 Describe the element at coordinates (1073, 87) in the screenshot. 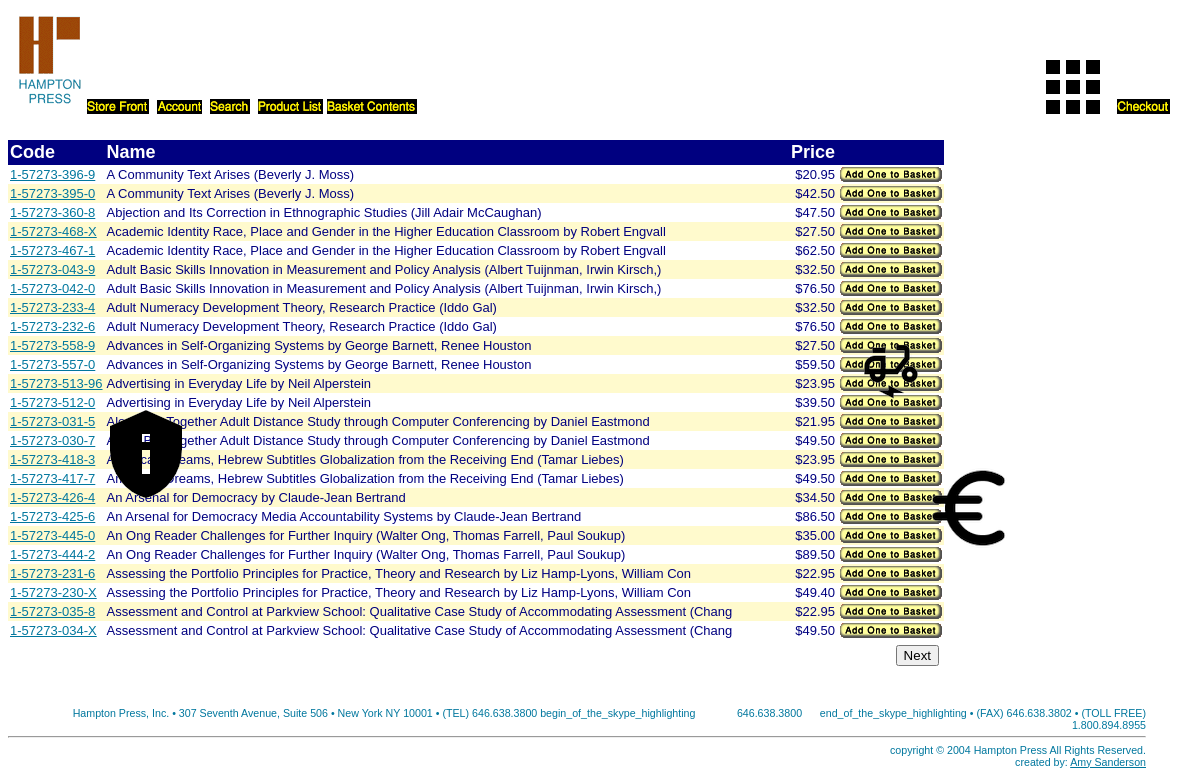

I see `open the app drawer or launcher` at that location.